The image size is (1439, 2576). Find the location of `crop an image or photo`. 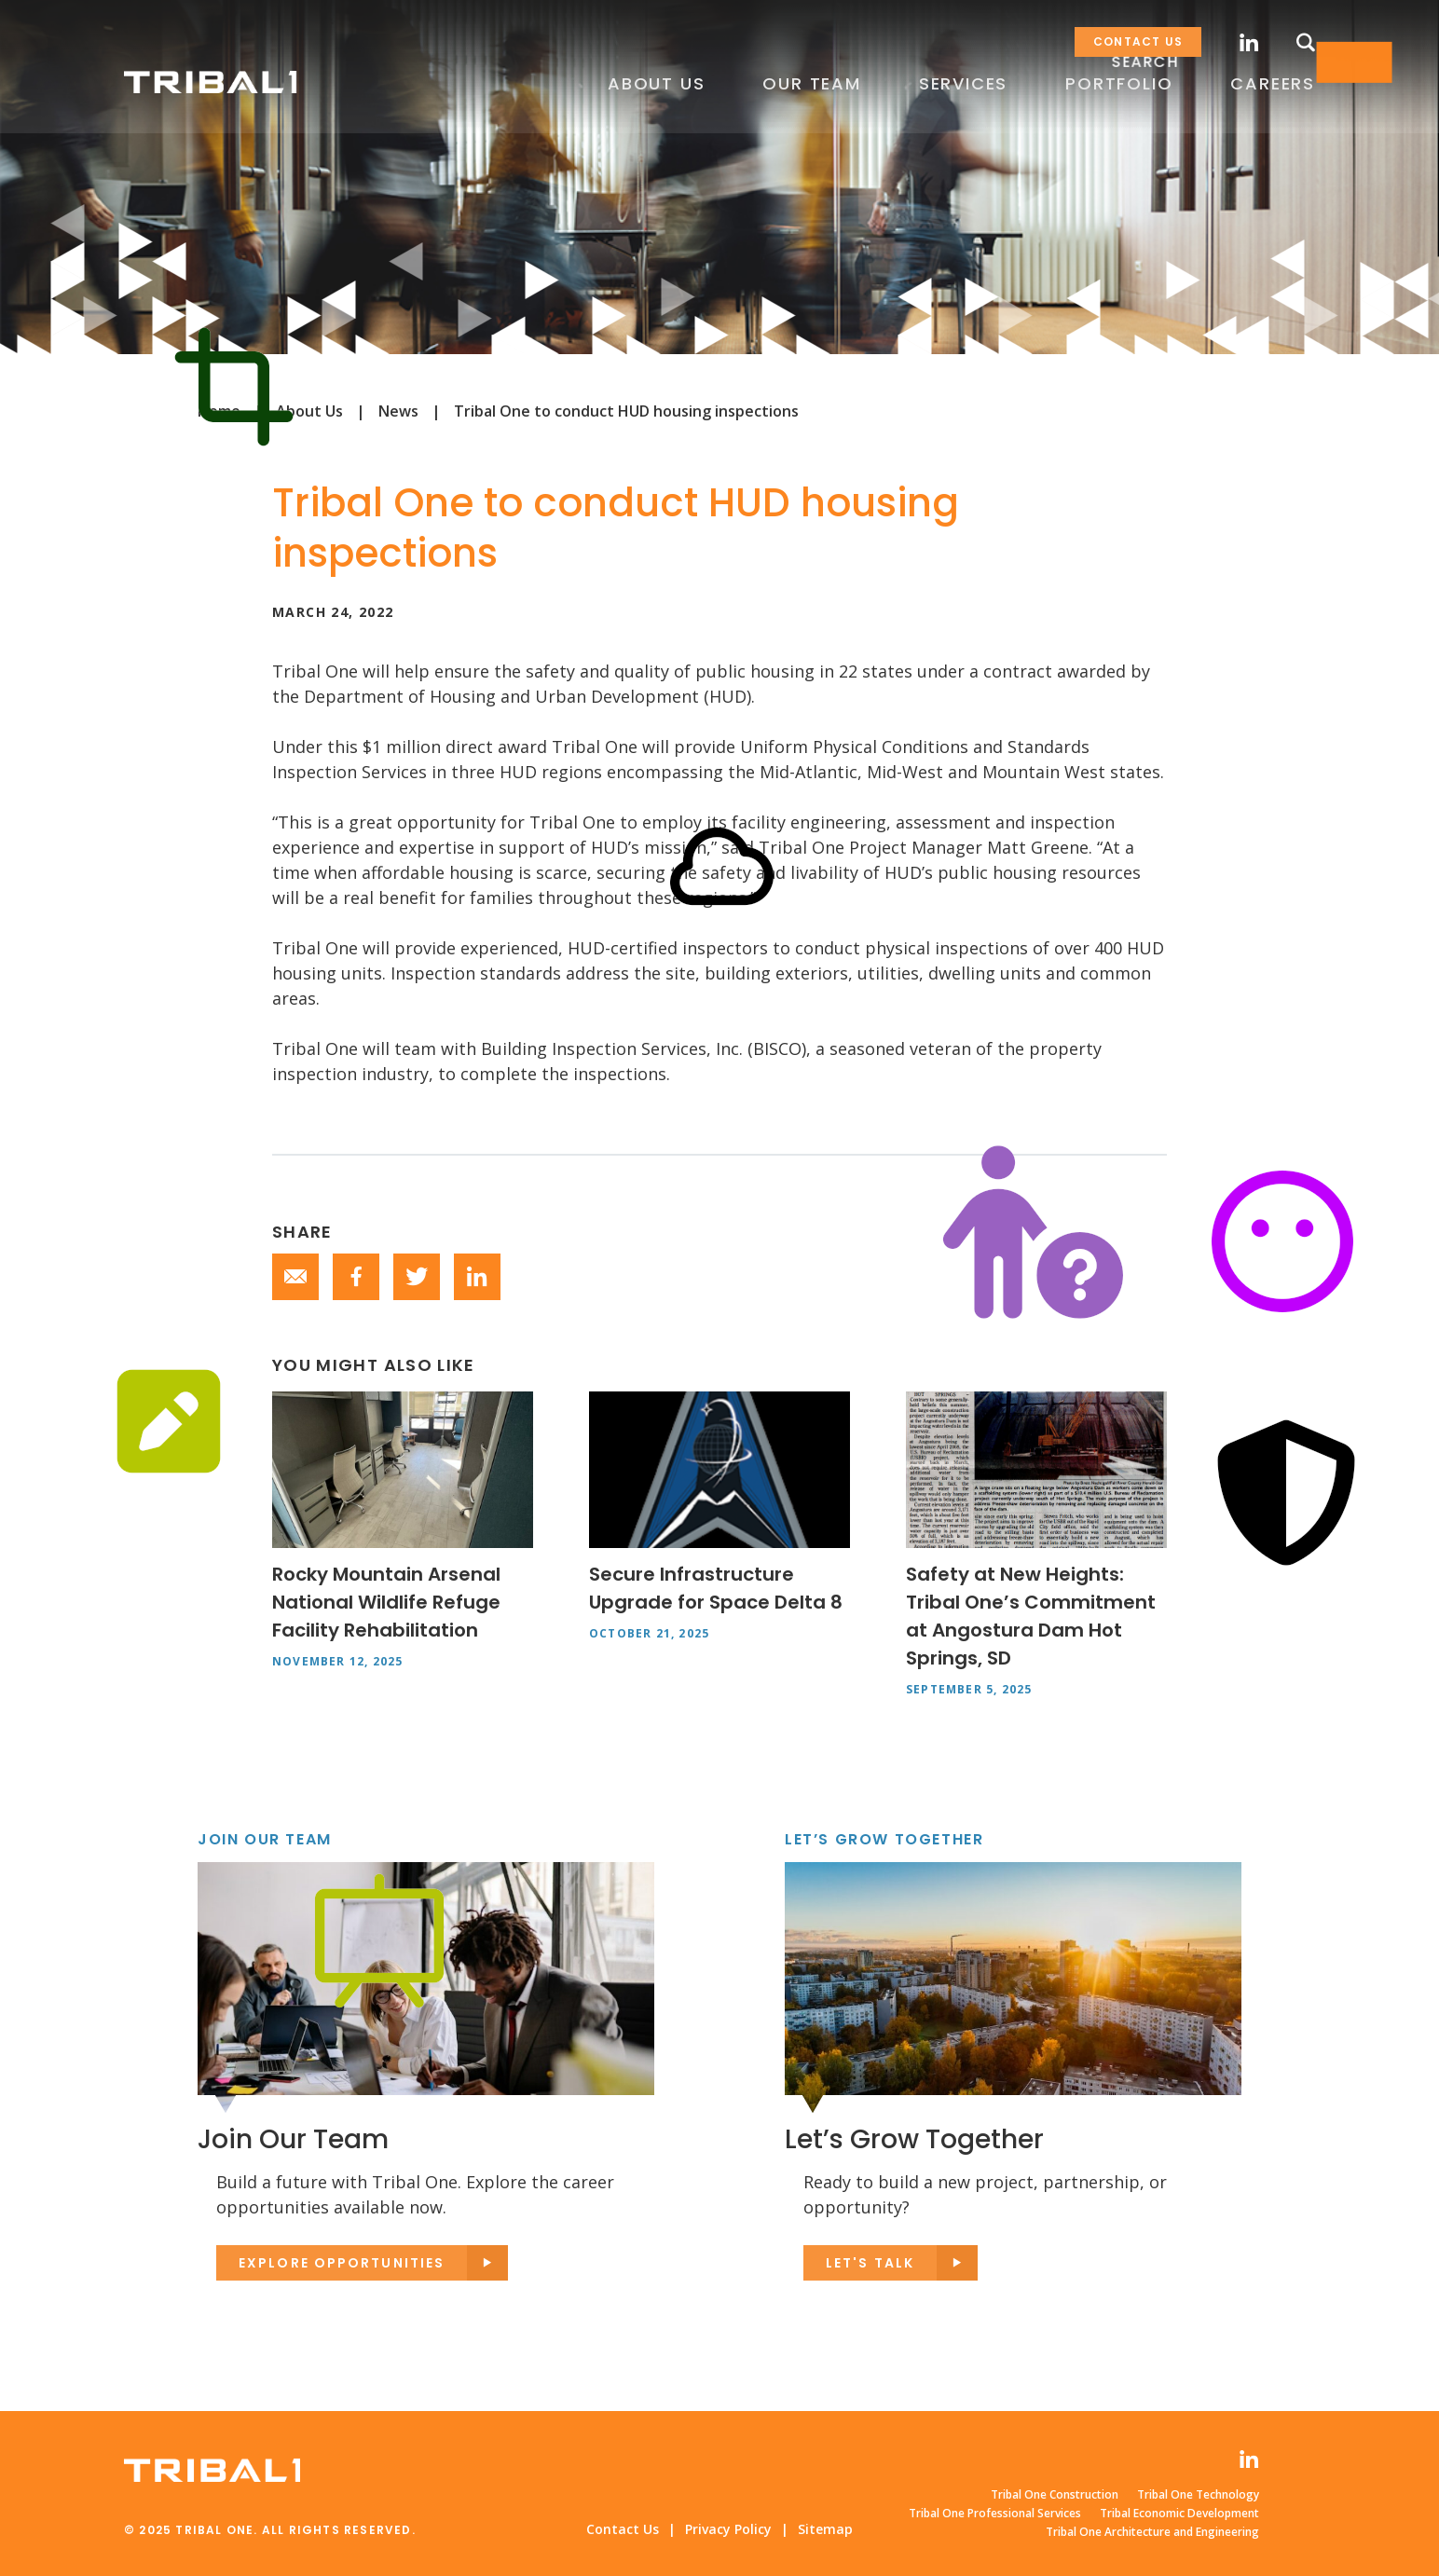

crop an image or photo is located at coordinates (234, 387).